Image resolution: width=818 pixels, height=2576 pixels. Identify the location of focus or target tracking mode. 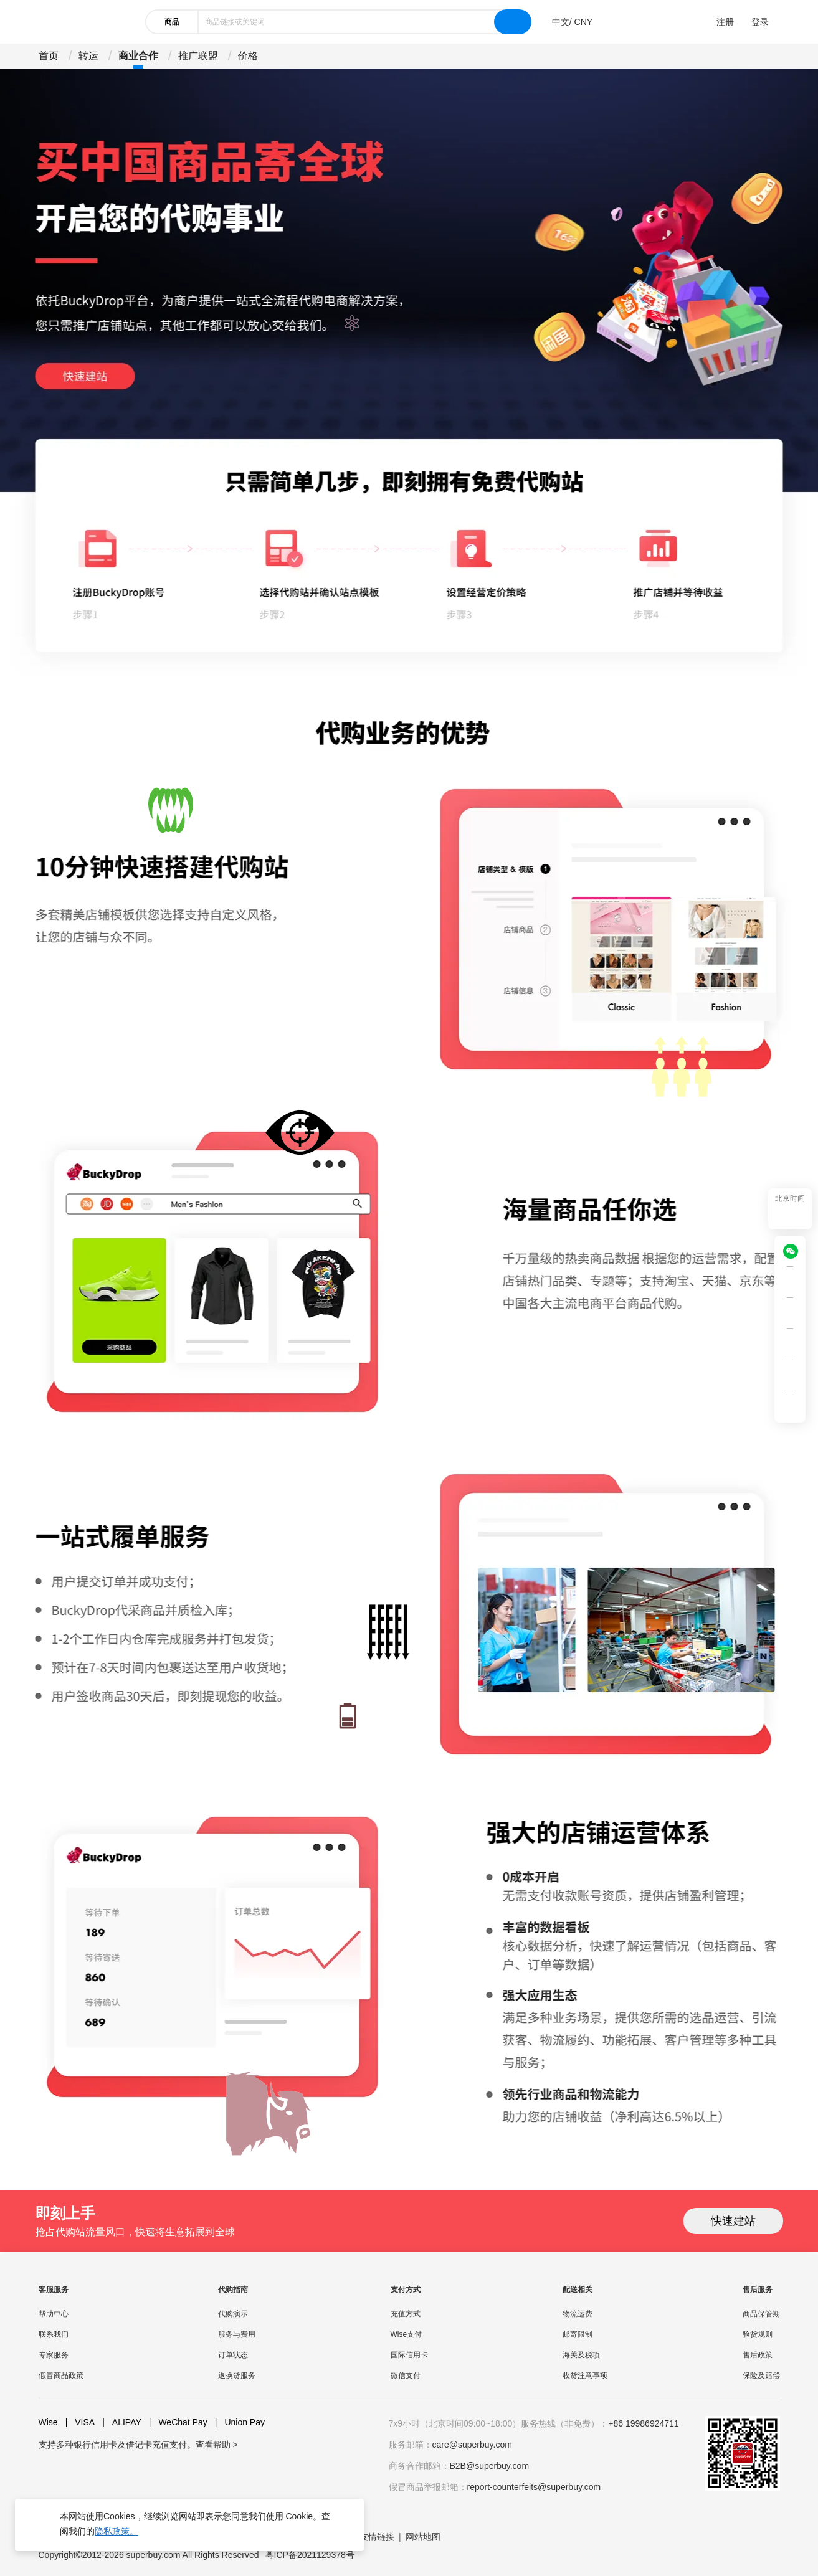
(300, 1132).